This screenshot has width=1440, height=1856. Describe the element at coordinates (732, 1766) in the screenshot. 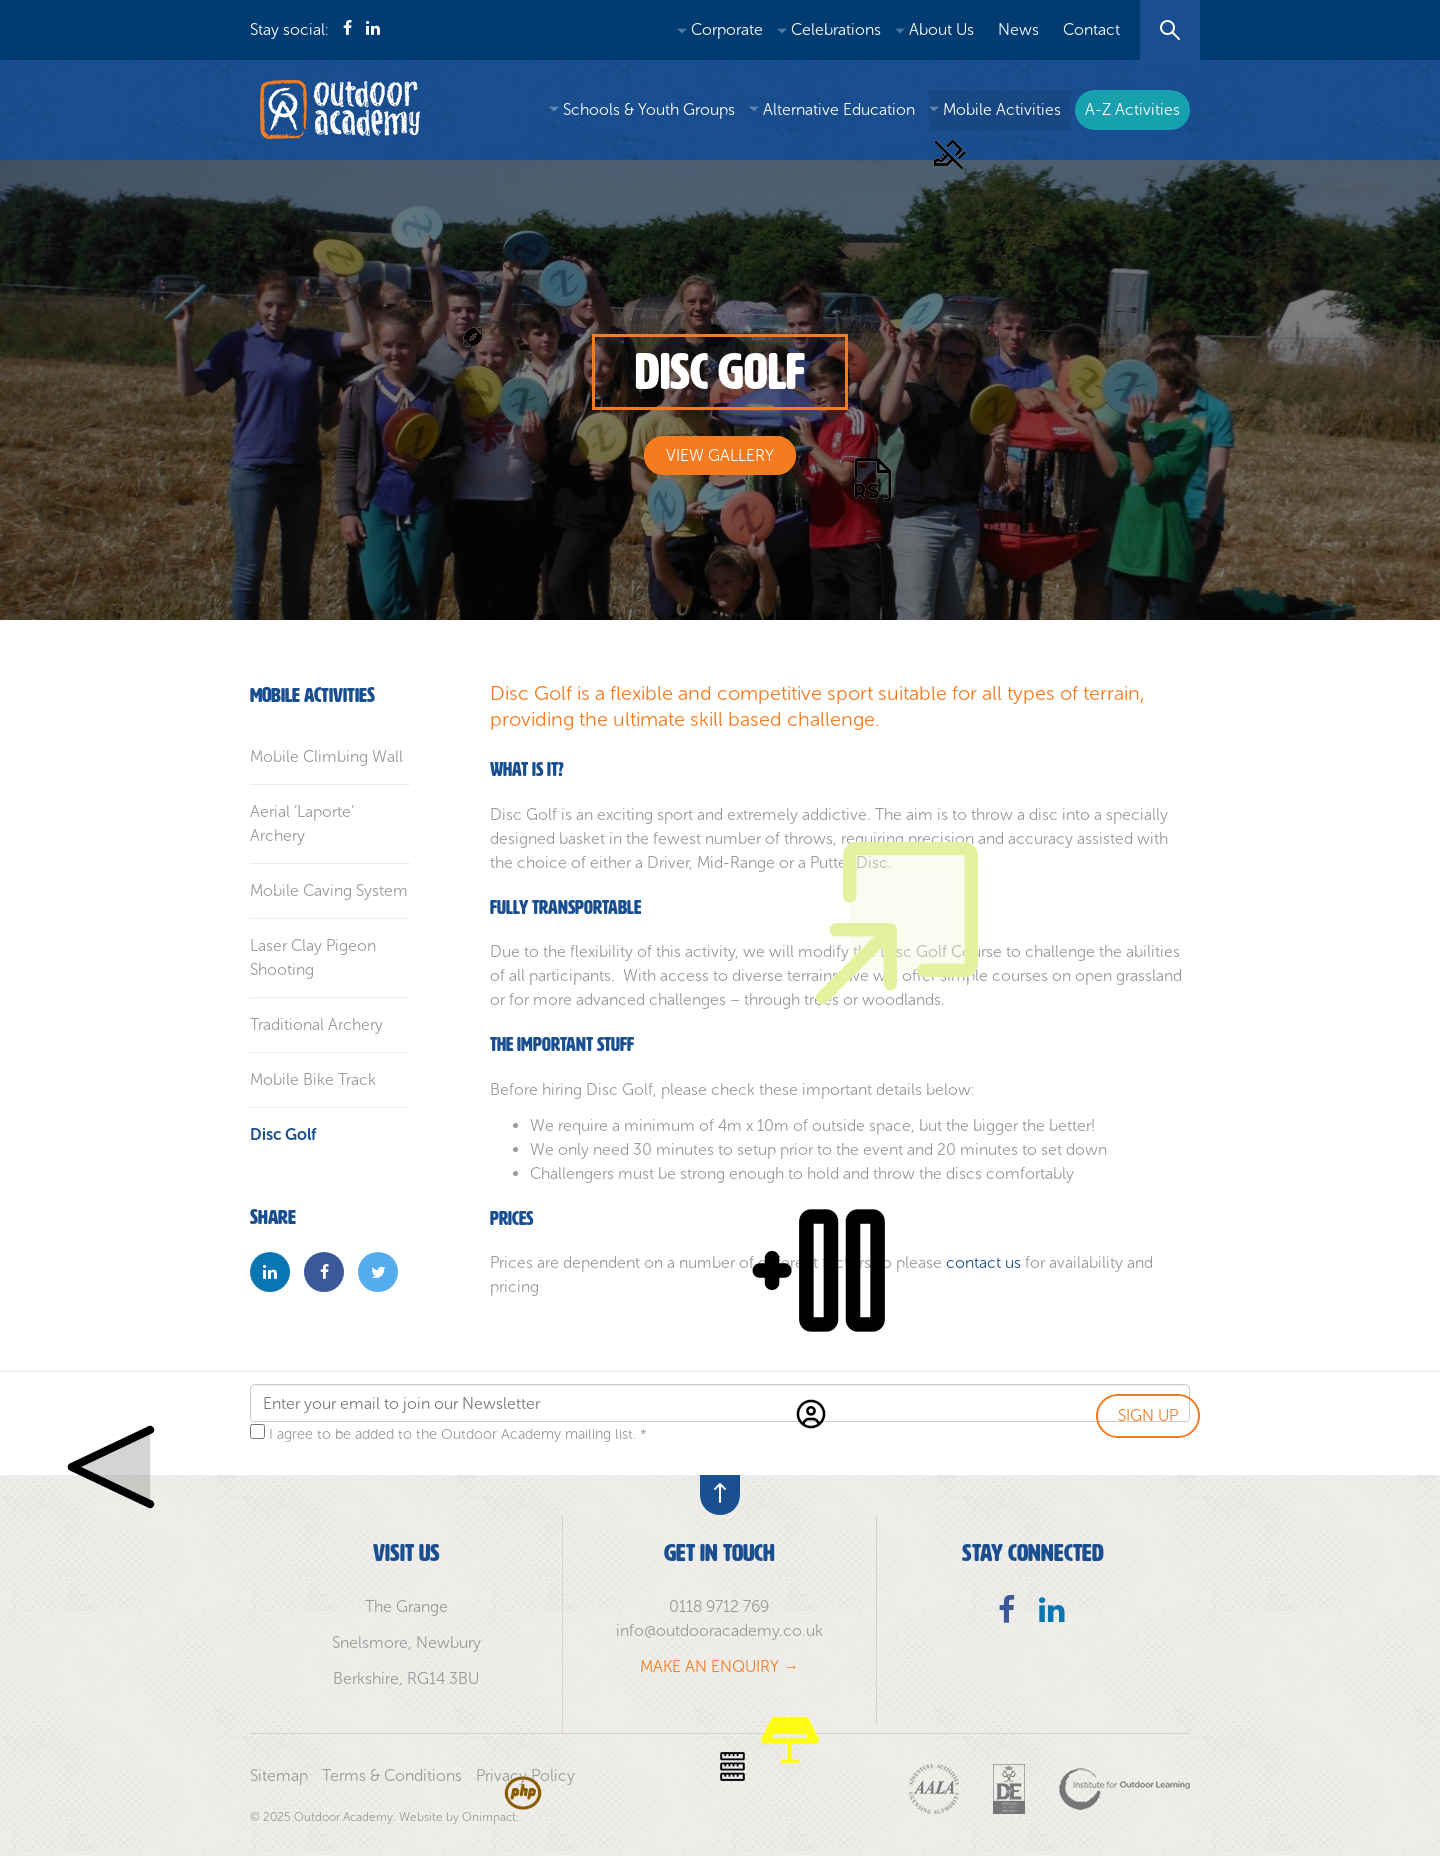

I see `access server settings or configuration` at that location.